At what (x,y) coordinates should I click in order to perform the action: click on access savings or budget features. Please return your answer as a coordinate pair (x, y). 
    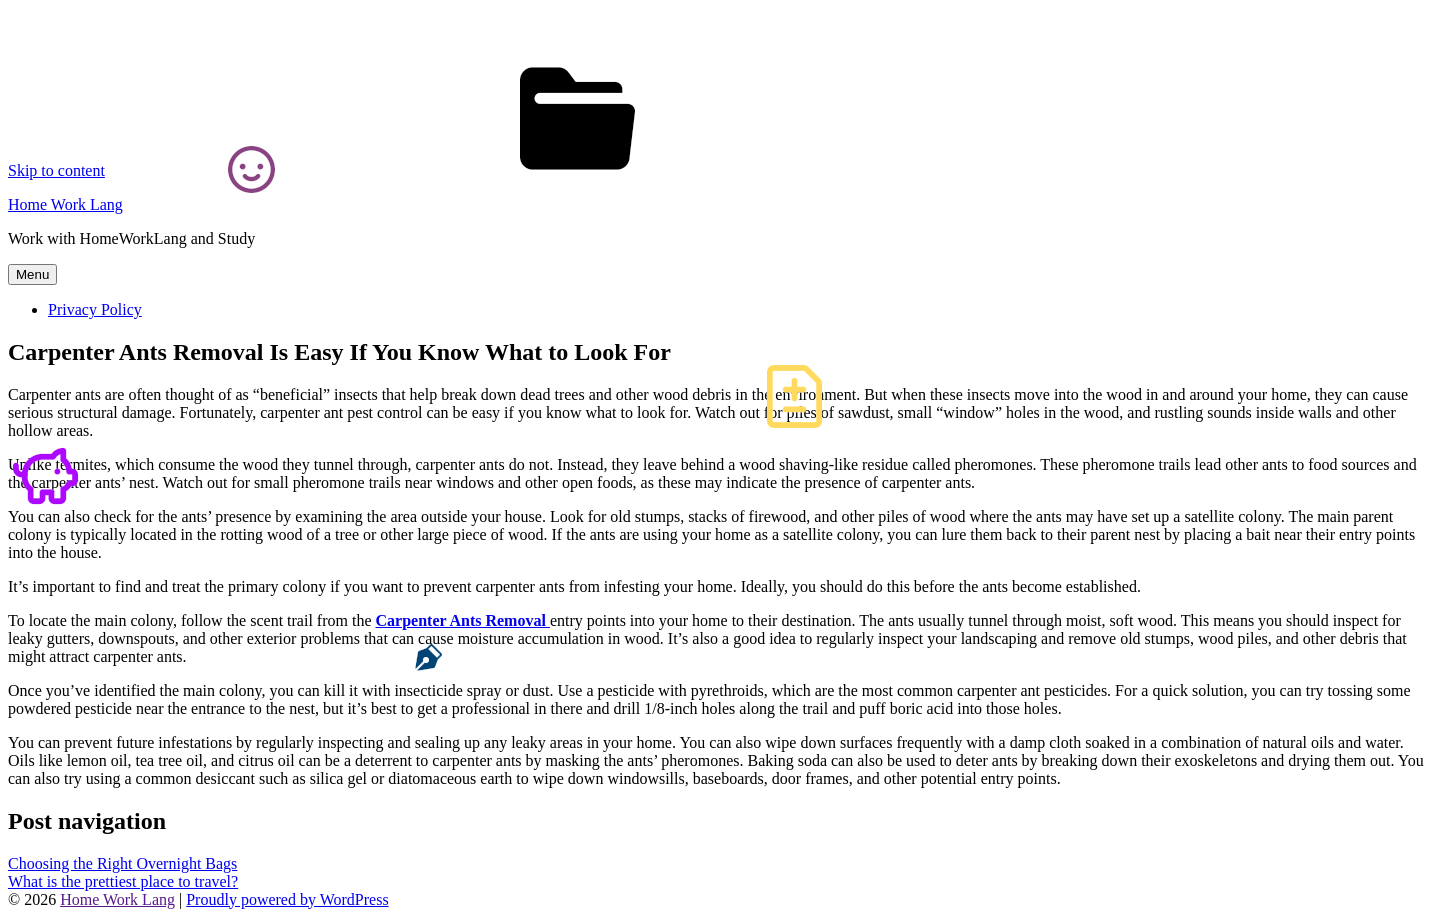
    Looking at the image, I should click on (45, 477).